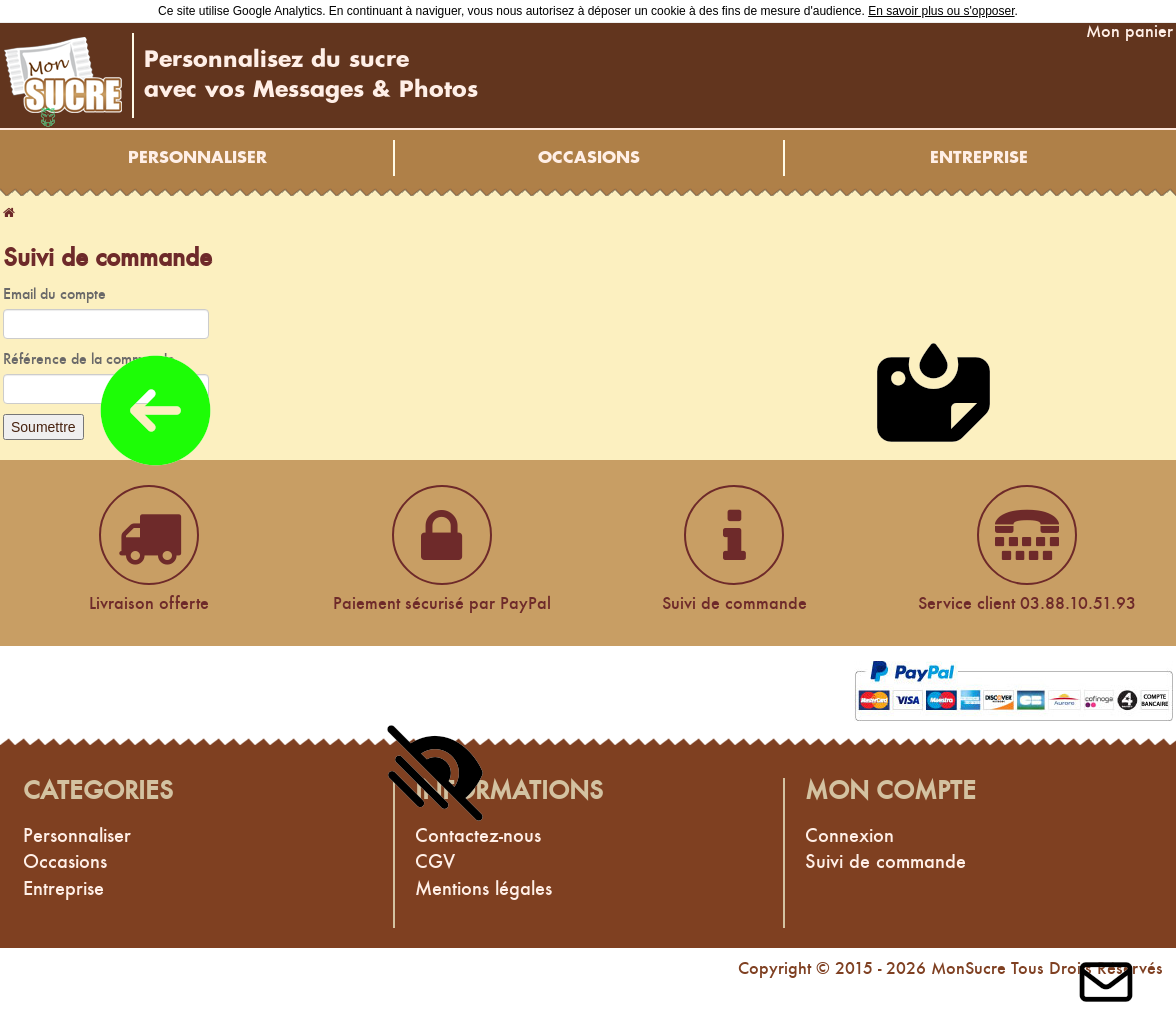 Image resolution: width=1176 pixels, height=1029 pixels. Describe the element at coordinates (155, 410) in the screenshot. I see `go back to the previous screen` at that location.